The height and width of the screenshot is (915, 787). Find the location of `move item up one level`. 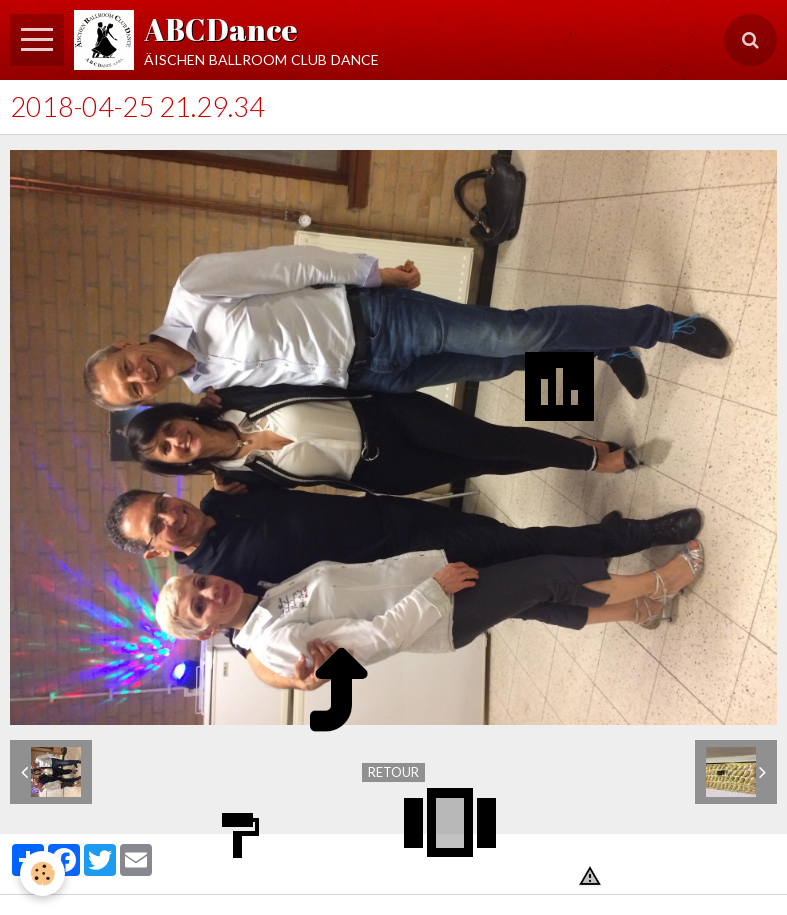

move item up one level is located at coordinates (341, 689).